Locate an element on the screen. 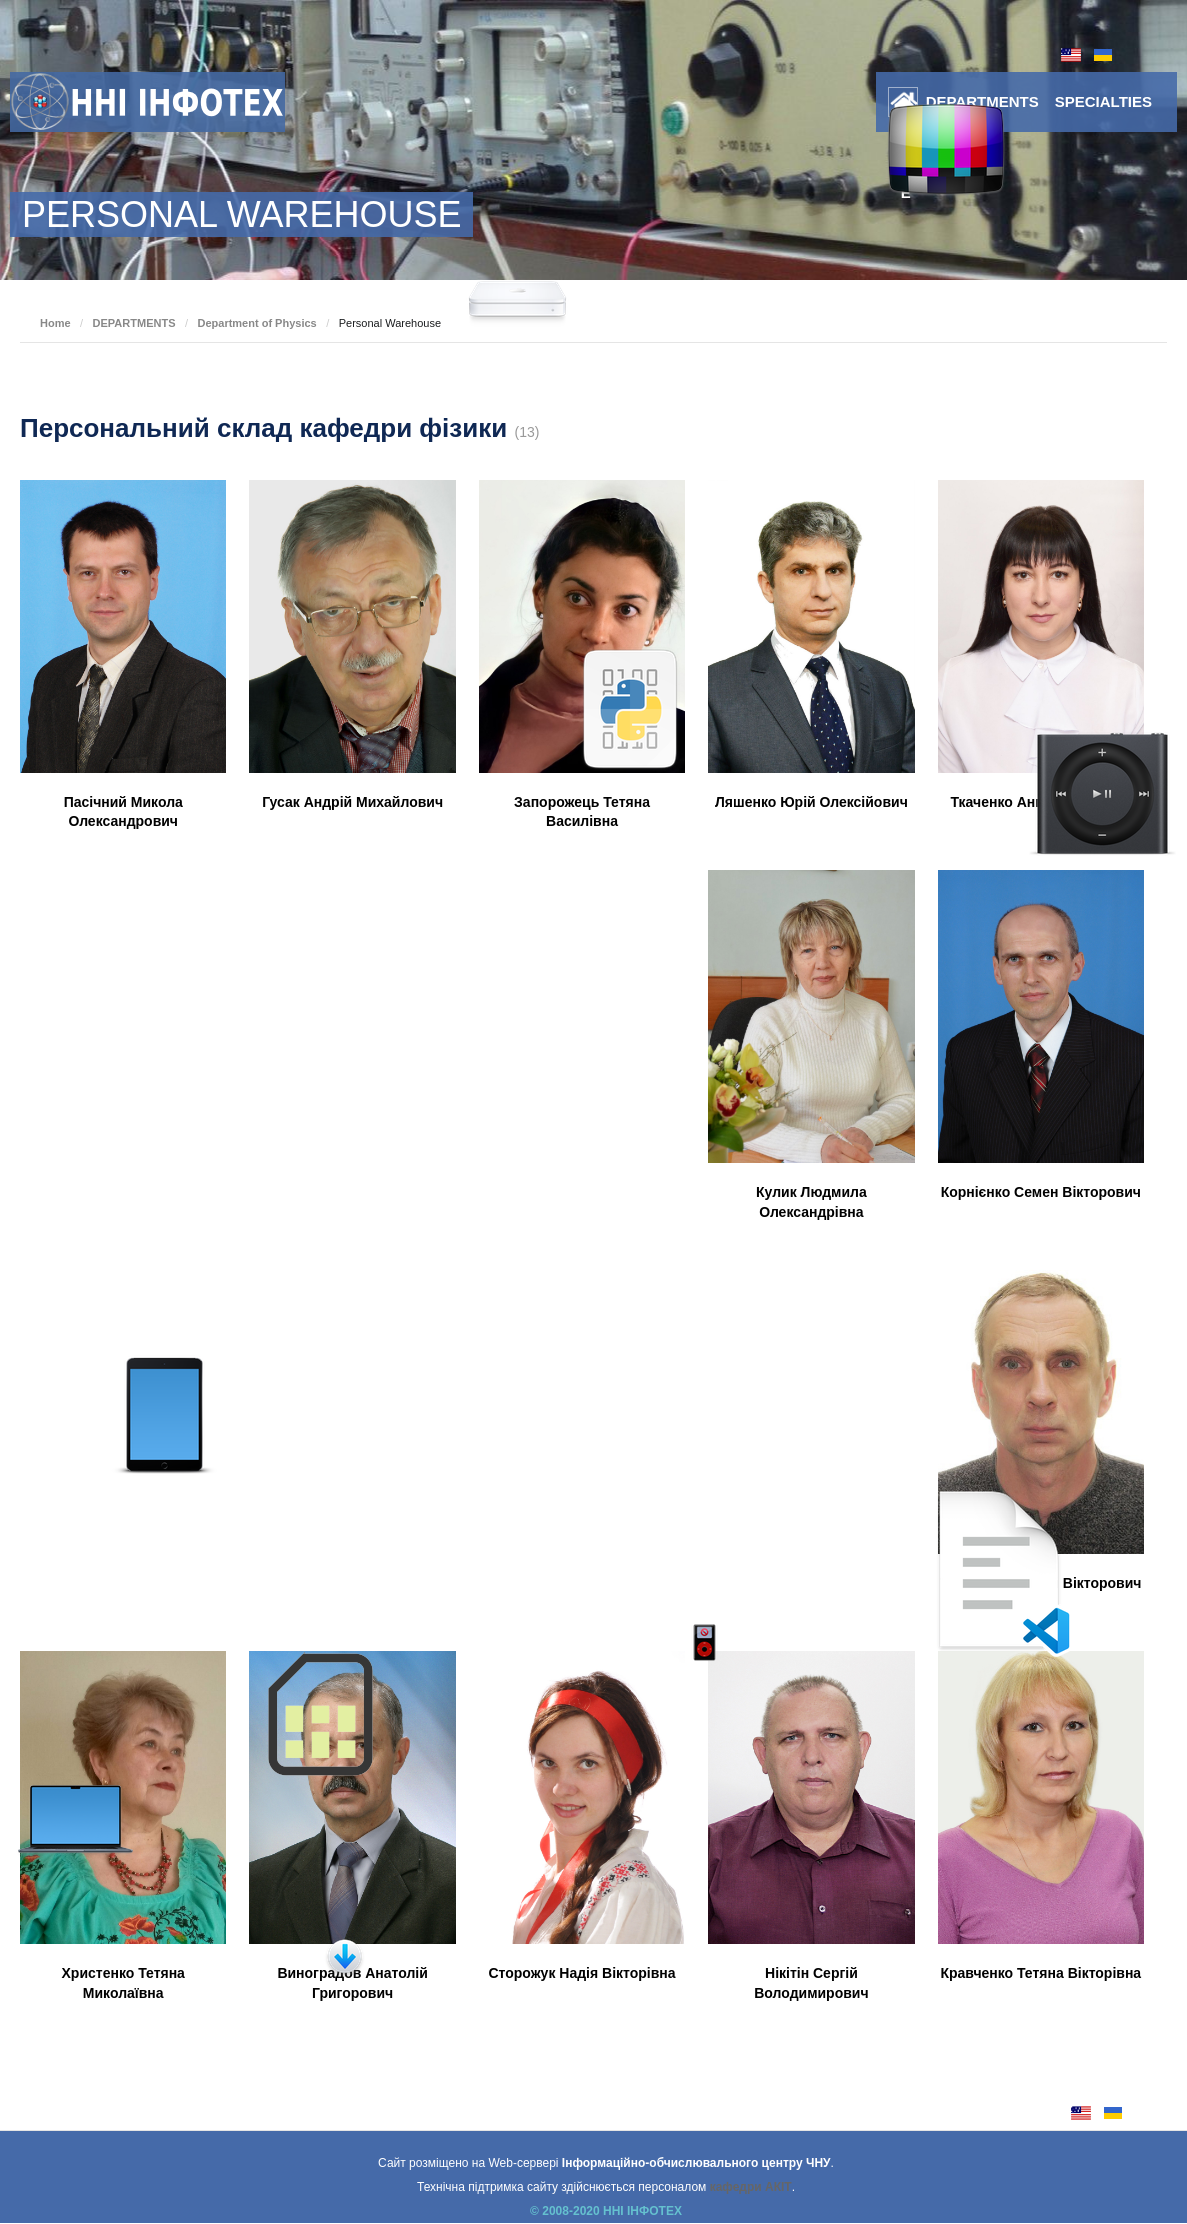 The image size is (1187, 2224). open a file in Visual Studio Code is located at coordinates (999, 1573).